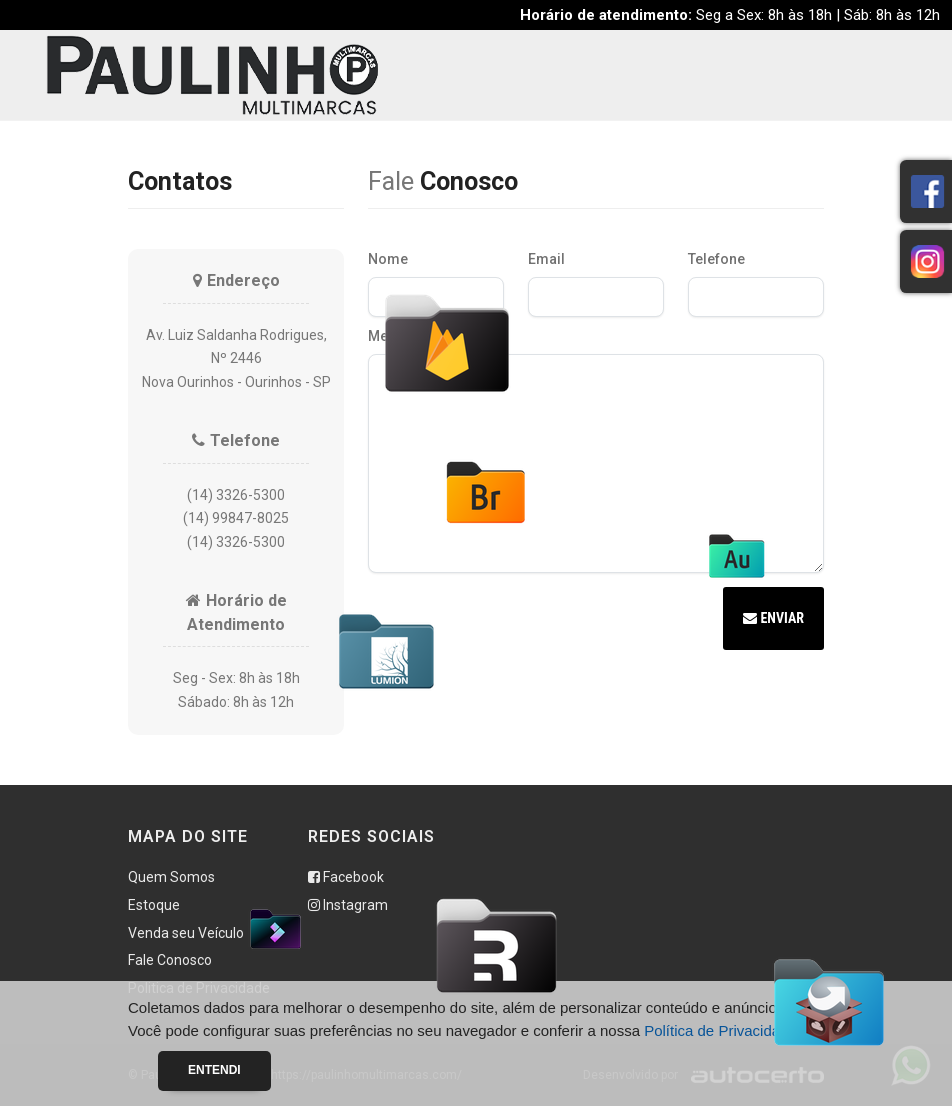 This screenshot has height=1106, width=952. Describe the element at coordinates (446, 346) in the screenshot. I see `open firebase project folder` at that location.